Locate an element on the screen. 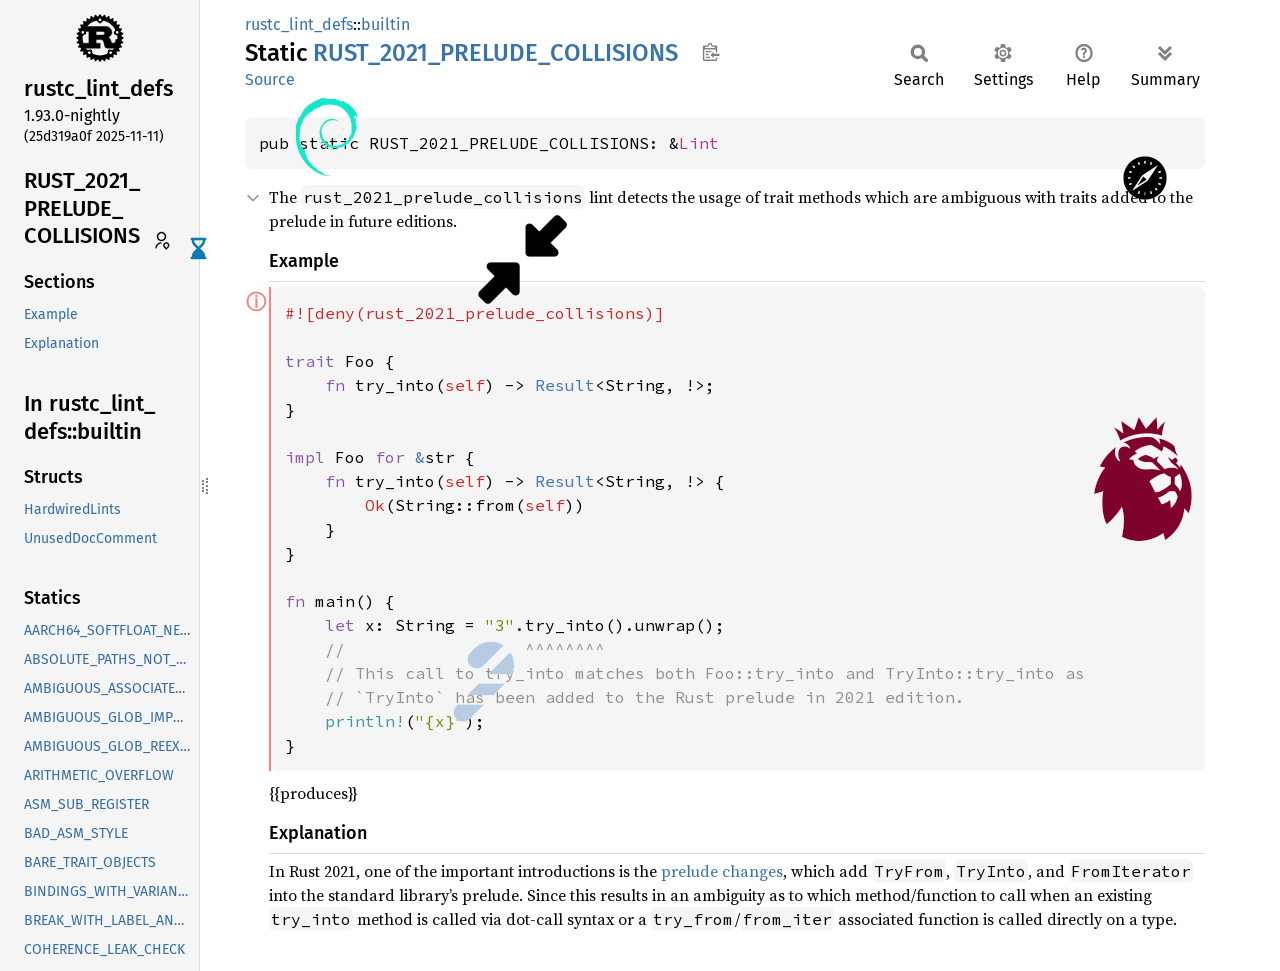 The image size is (1280, 971). exit fullscreen mode is located at coordinates (522, 259).